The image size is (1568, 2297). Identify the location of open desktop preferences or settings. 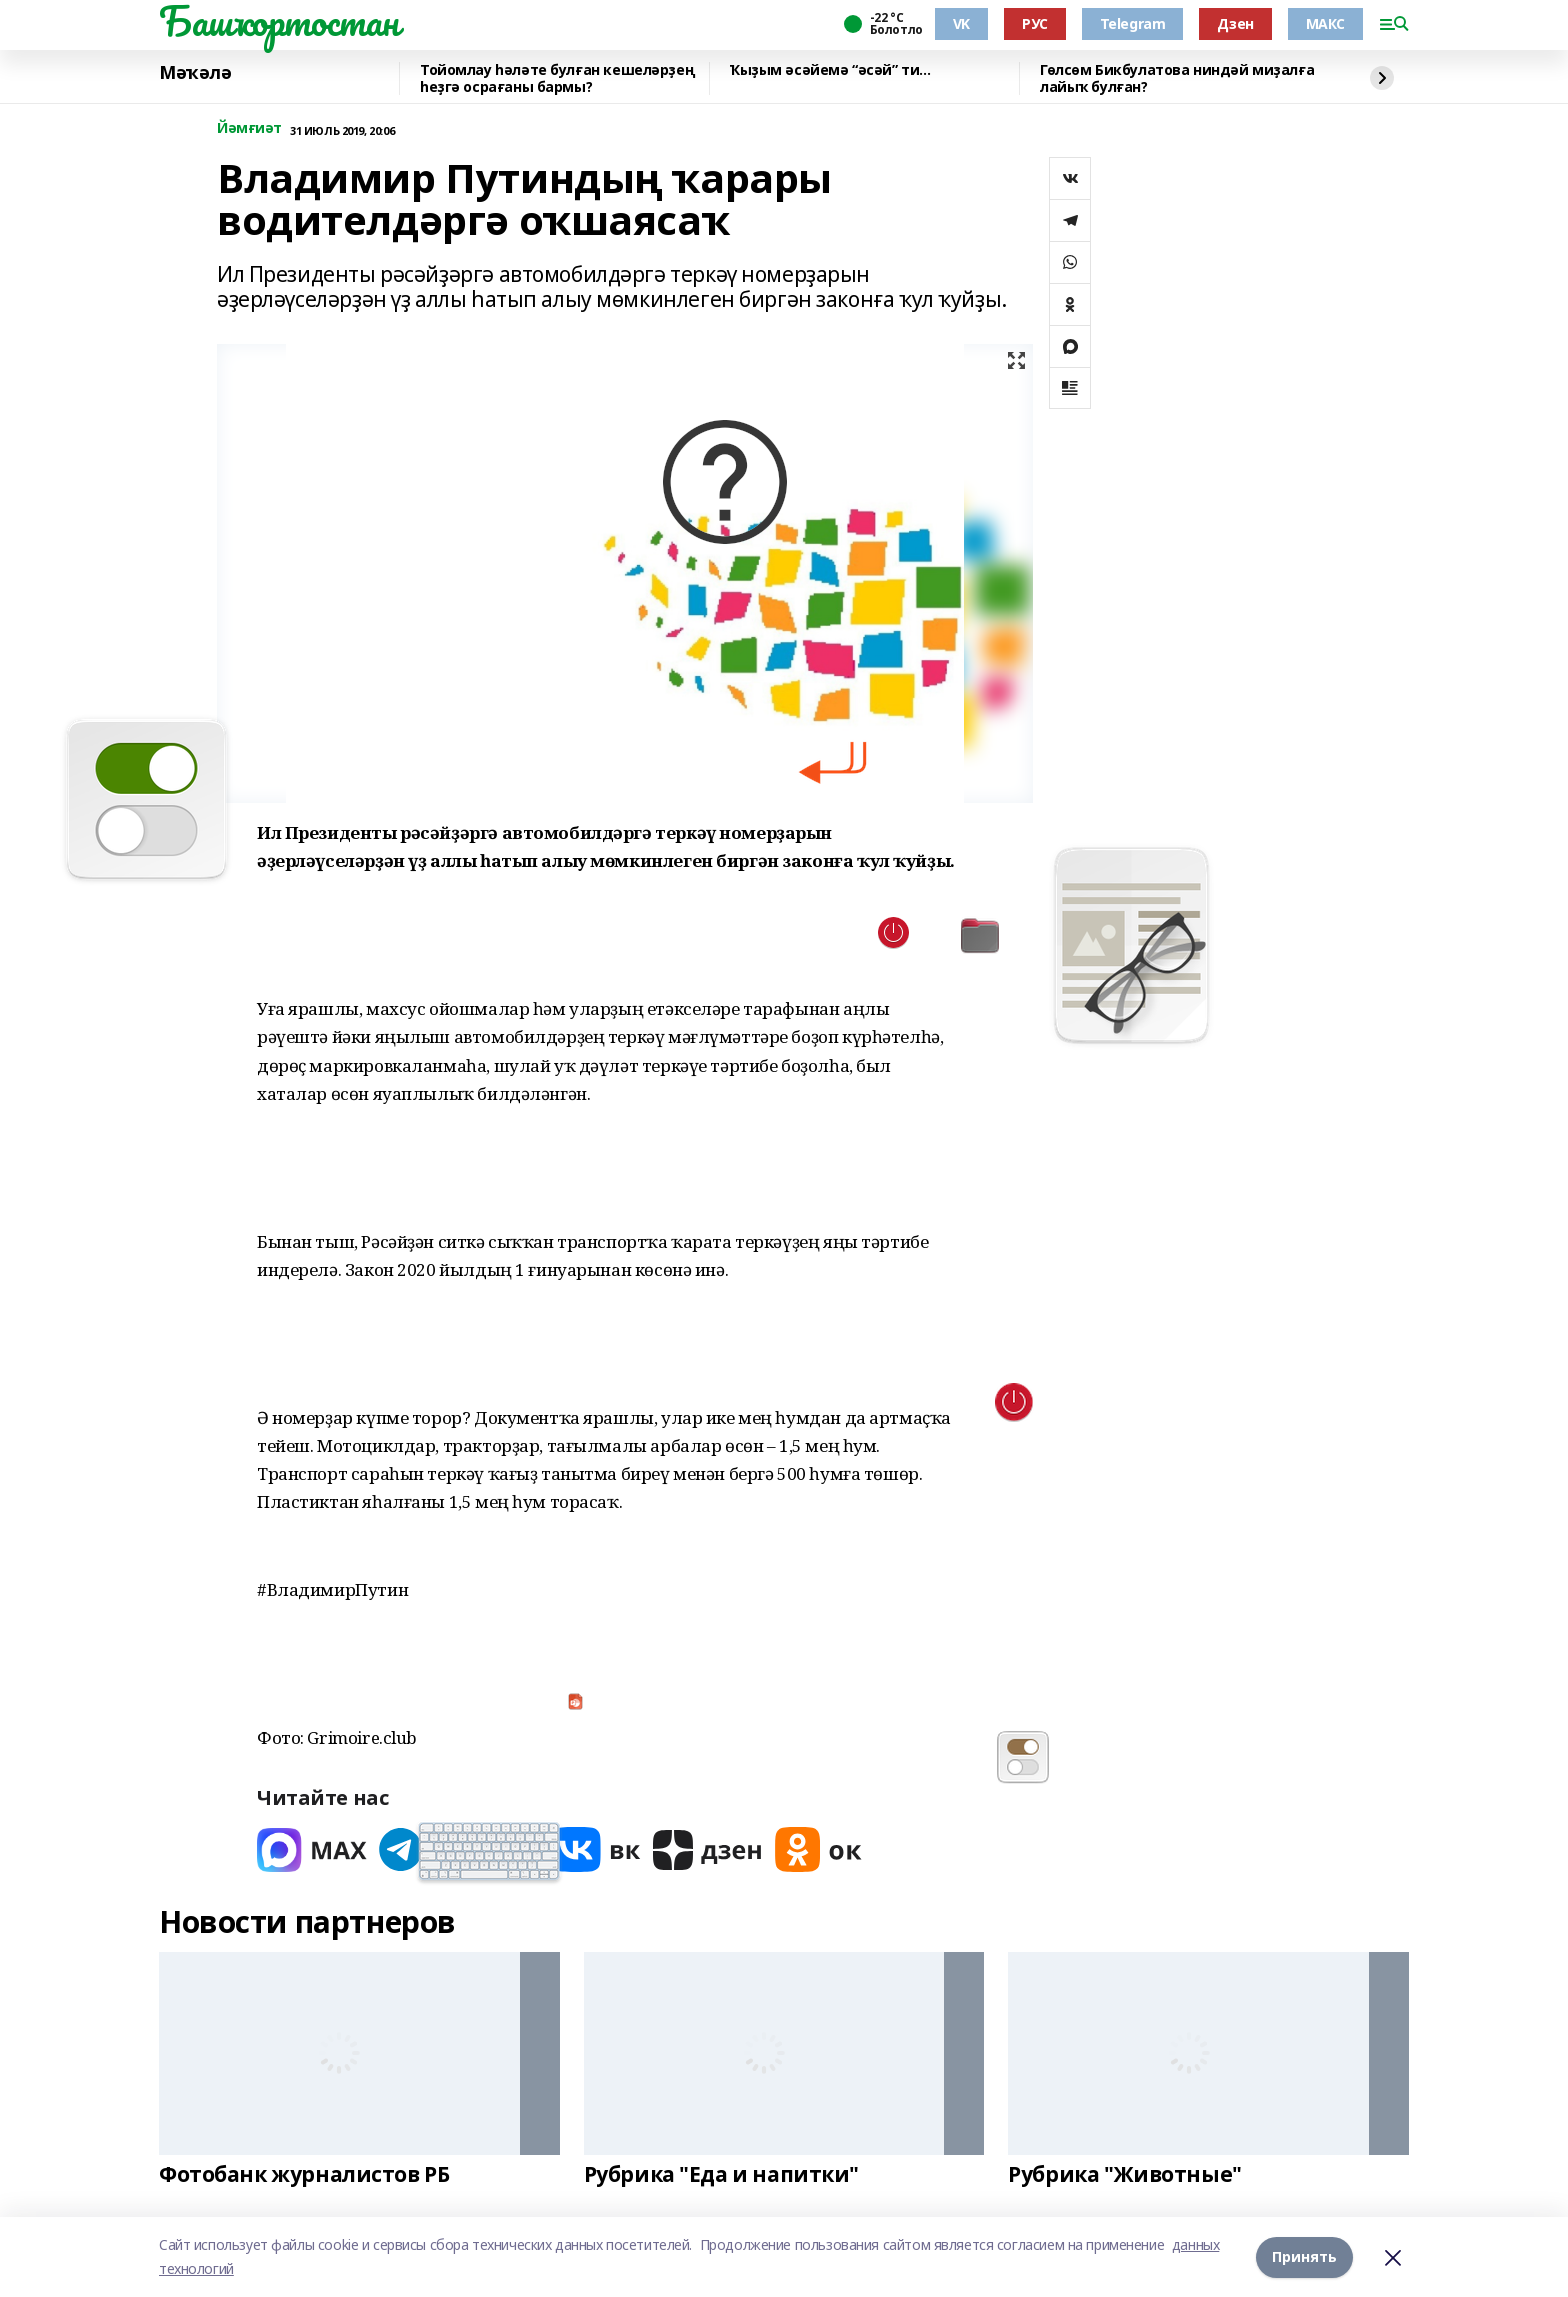
(146, 799).